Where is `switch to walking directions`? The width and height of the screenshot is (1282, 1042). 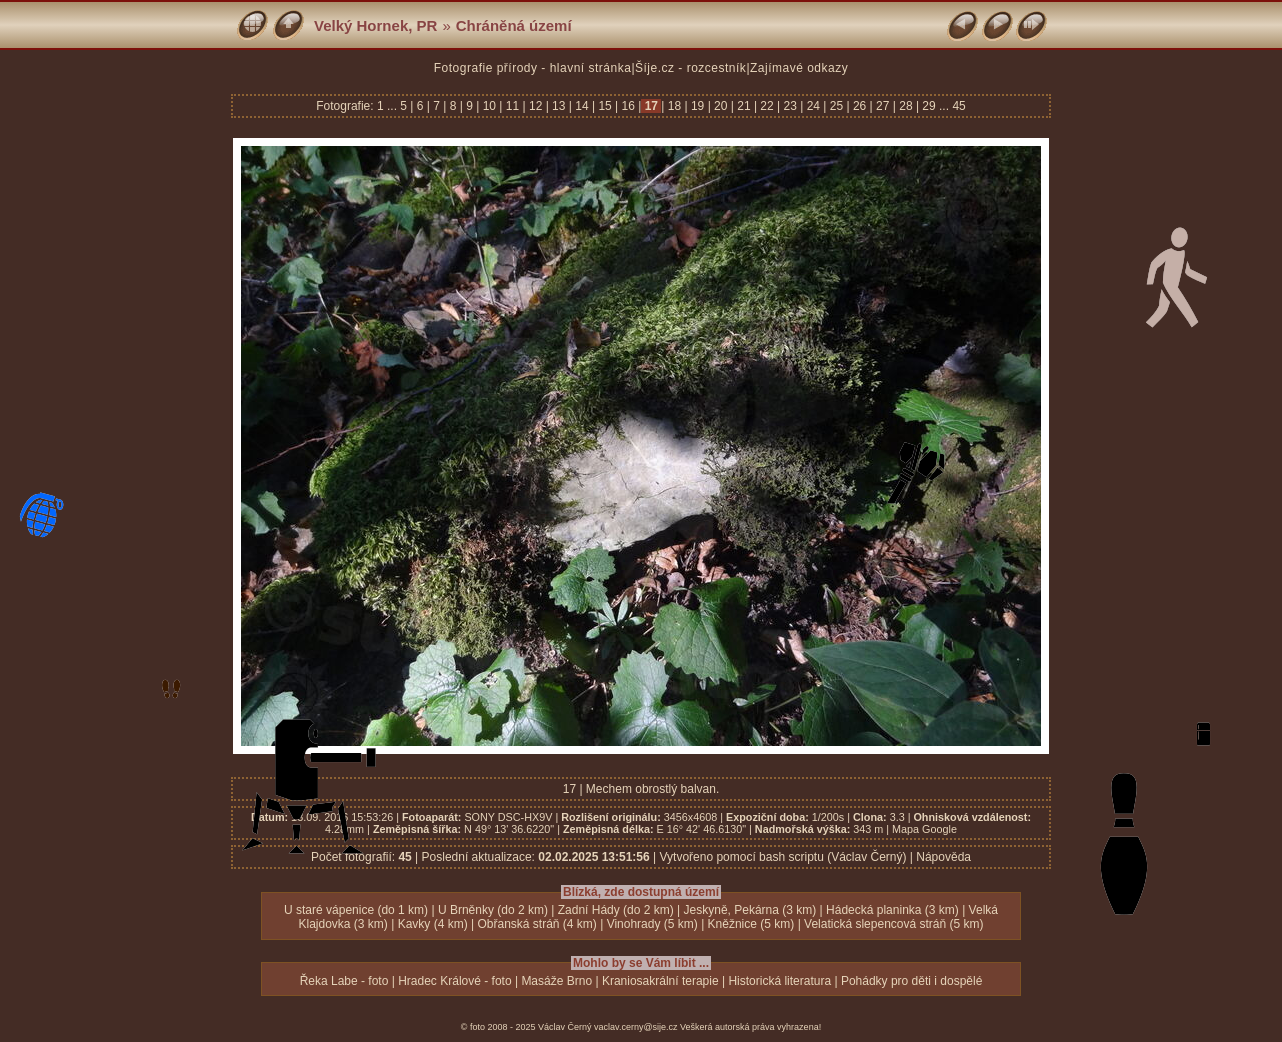 switch to walking directions is located at coordinates (1176, 277).